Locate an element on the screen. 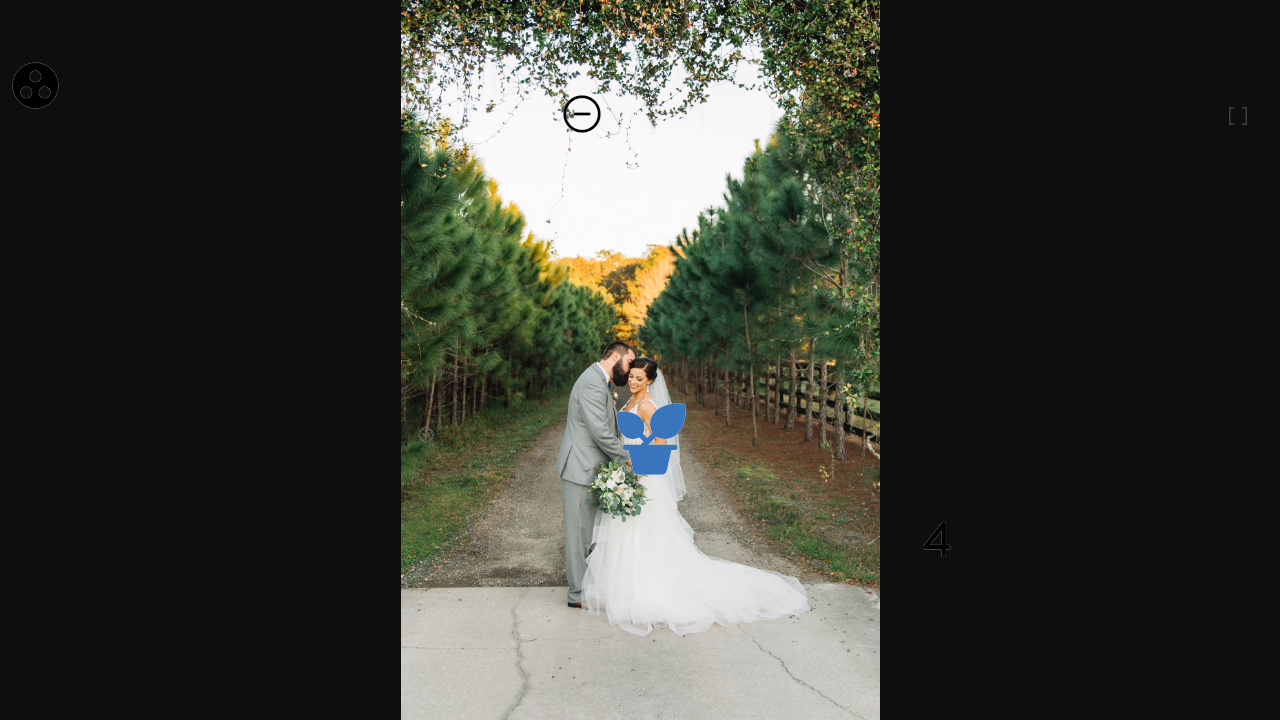 The width and height of the screenshot is (1280, 720). view or manage group workspaces is located at coordinates (35, 85).